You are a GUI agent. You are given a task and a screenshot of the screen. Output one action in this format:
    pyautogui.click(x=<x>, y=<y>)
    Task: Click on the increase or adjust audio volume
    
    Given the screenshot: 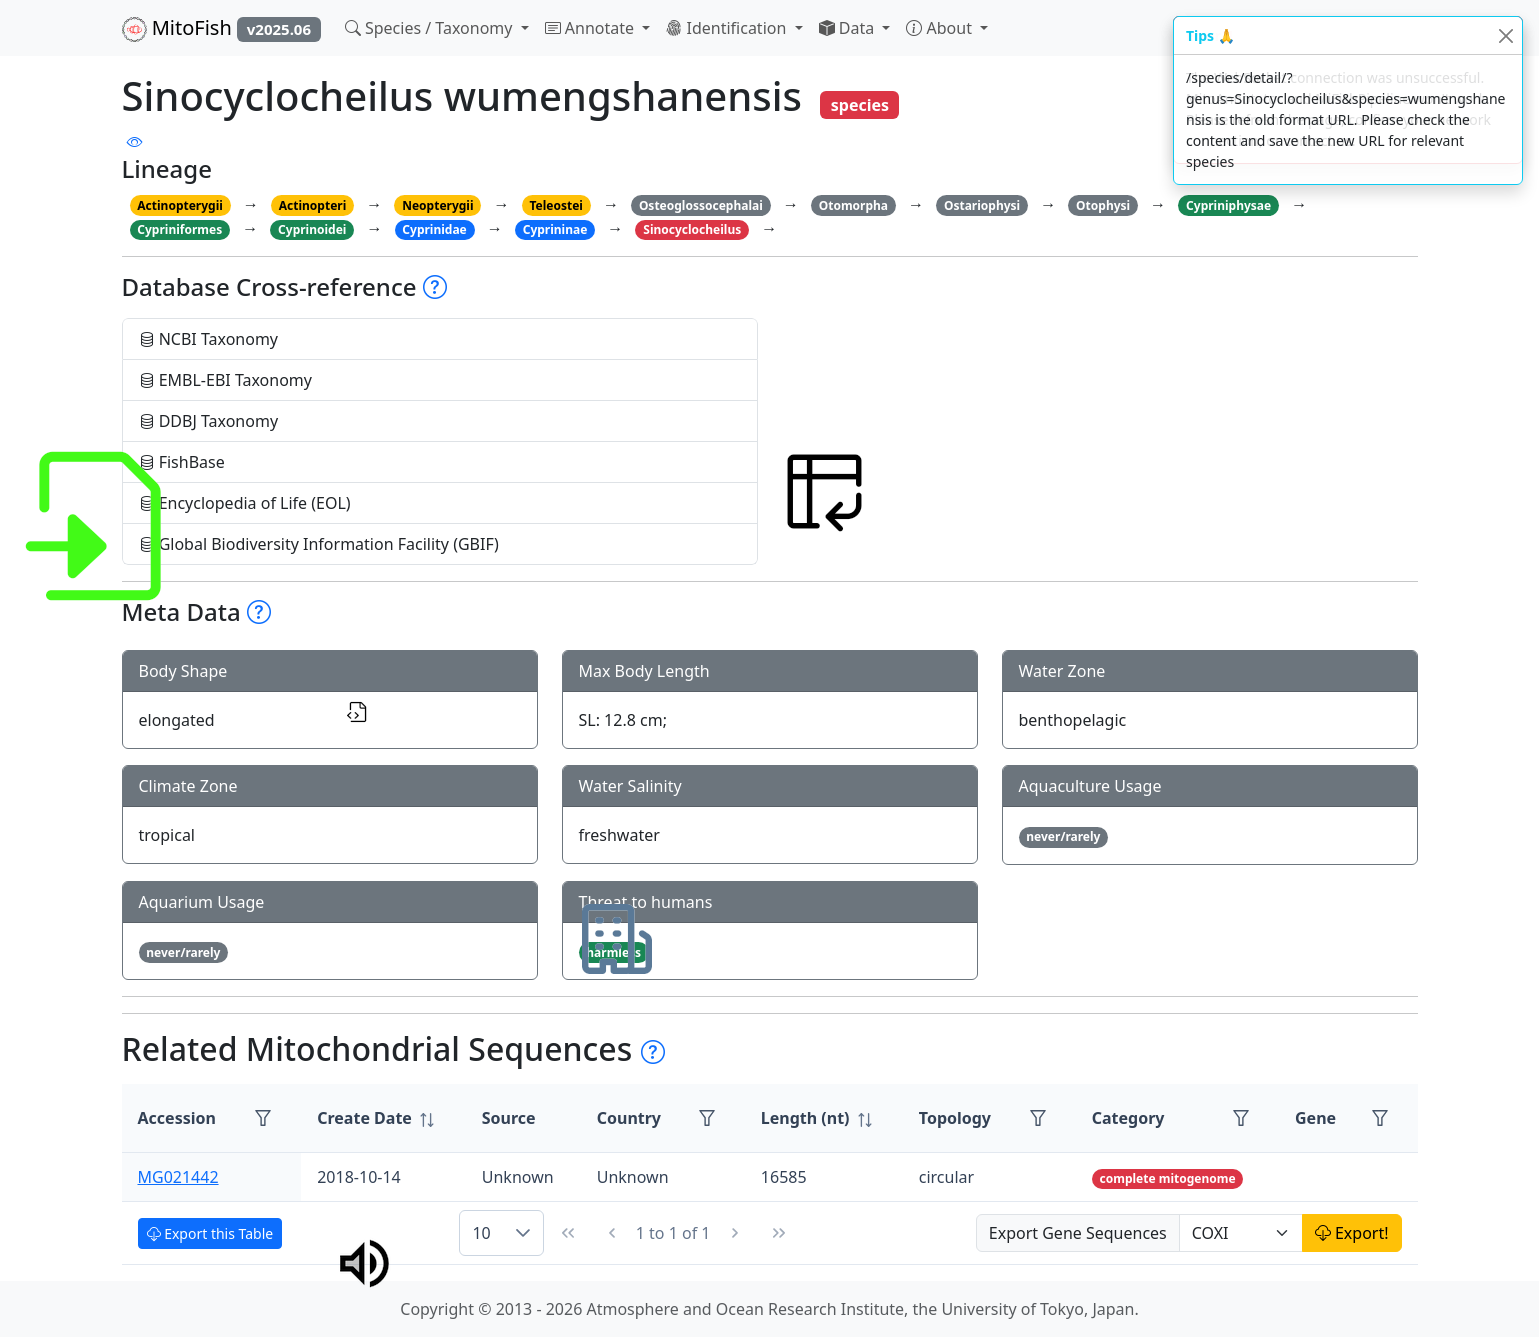 What is the action you would take?
    pyautogui.click(x=364, y=1263)
    